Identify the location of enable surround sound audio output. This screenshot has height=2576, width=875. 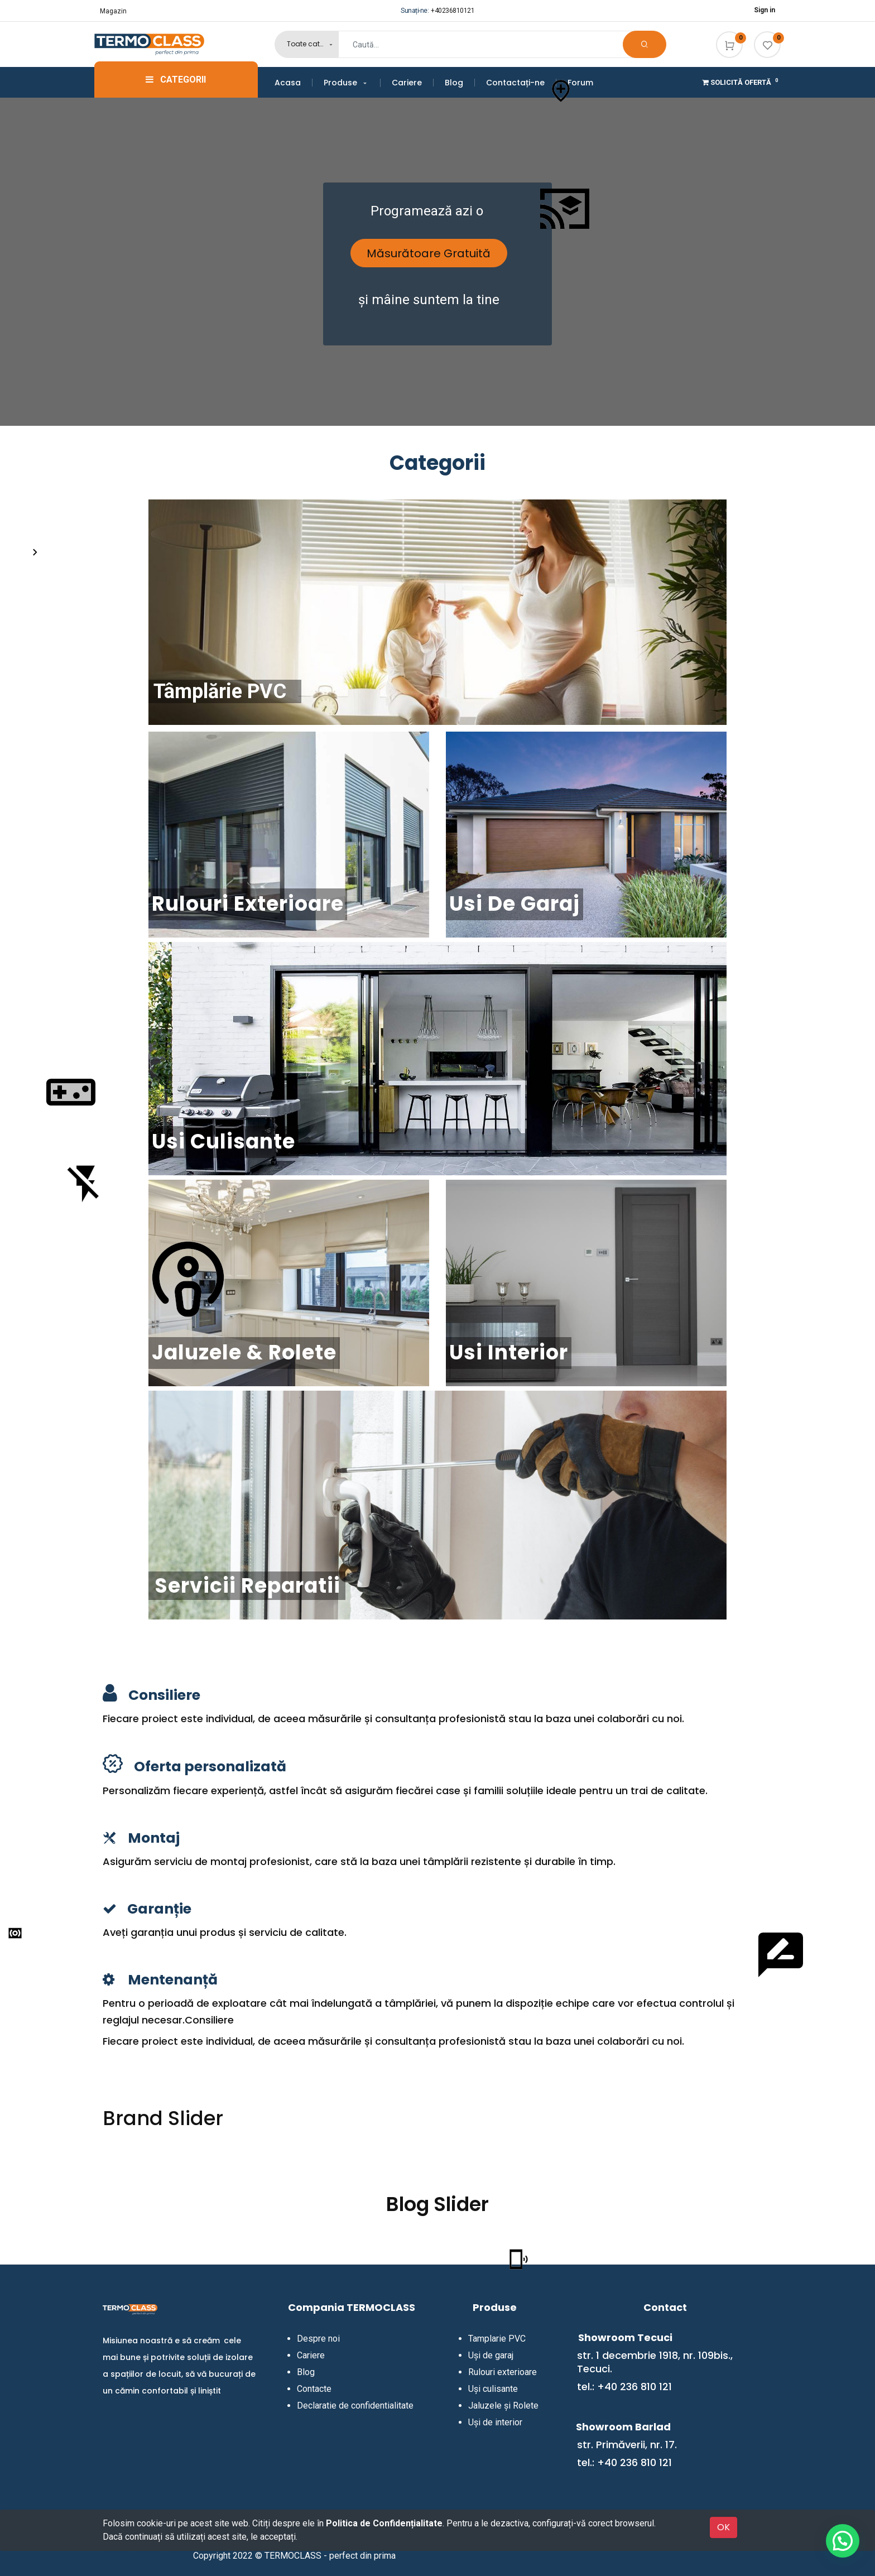
(15, 1933).